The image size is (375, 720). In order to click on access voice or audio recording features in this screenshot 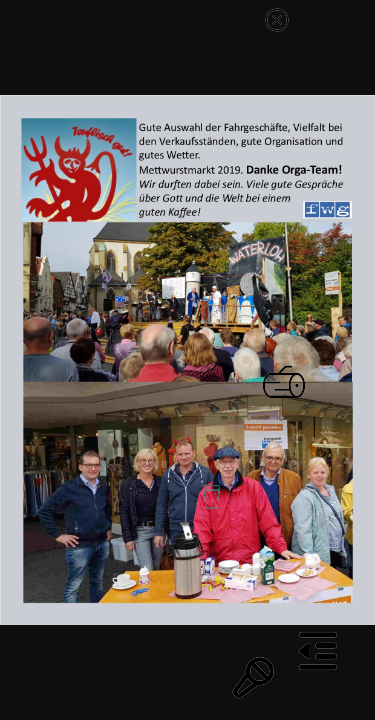, I will do `click(252, 678)`.